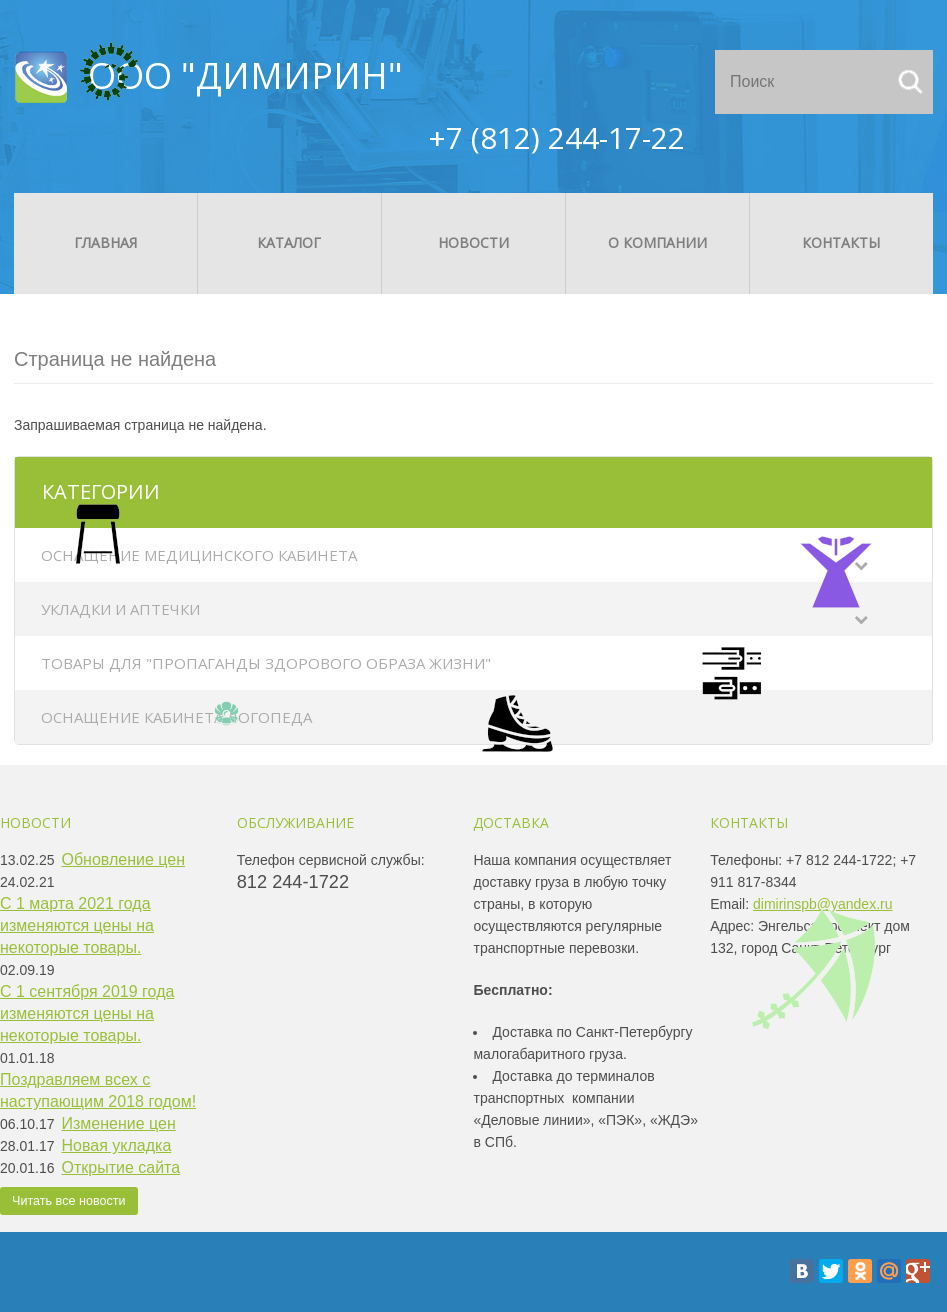 The image size is (947, 1312). I want to click on bar seating or stool furniture option, so click(98, 533).